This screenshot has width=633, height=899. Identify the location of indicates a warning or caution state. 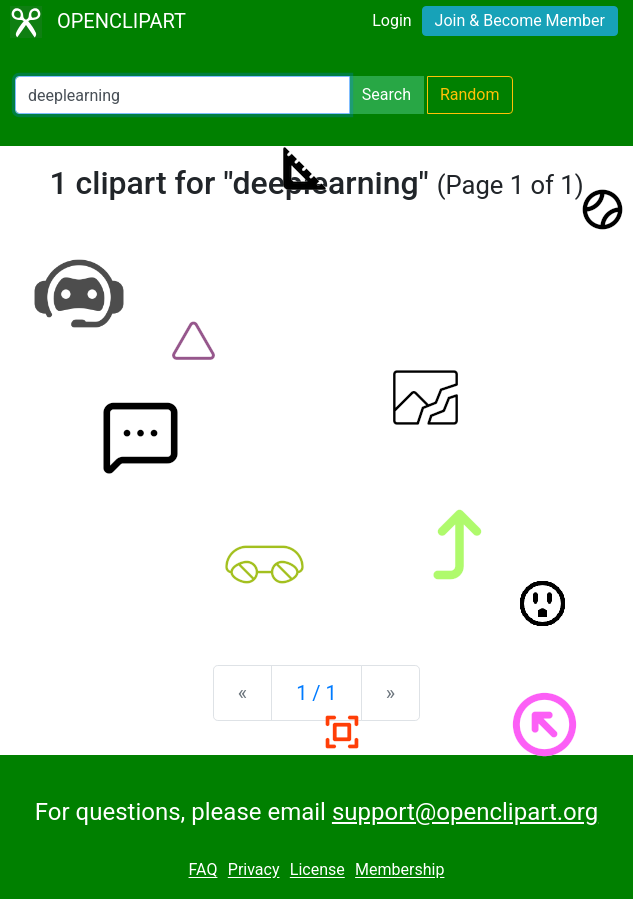
(193, 341).